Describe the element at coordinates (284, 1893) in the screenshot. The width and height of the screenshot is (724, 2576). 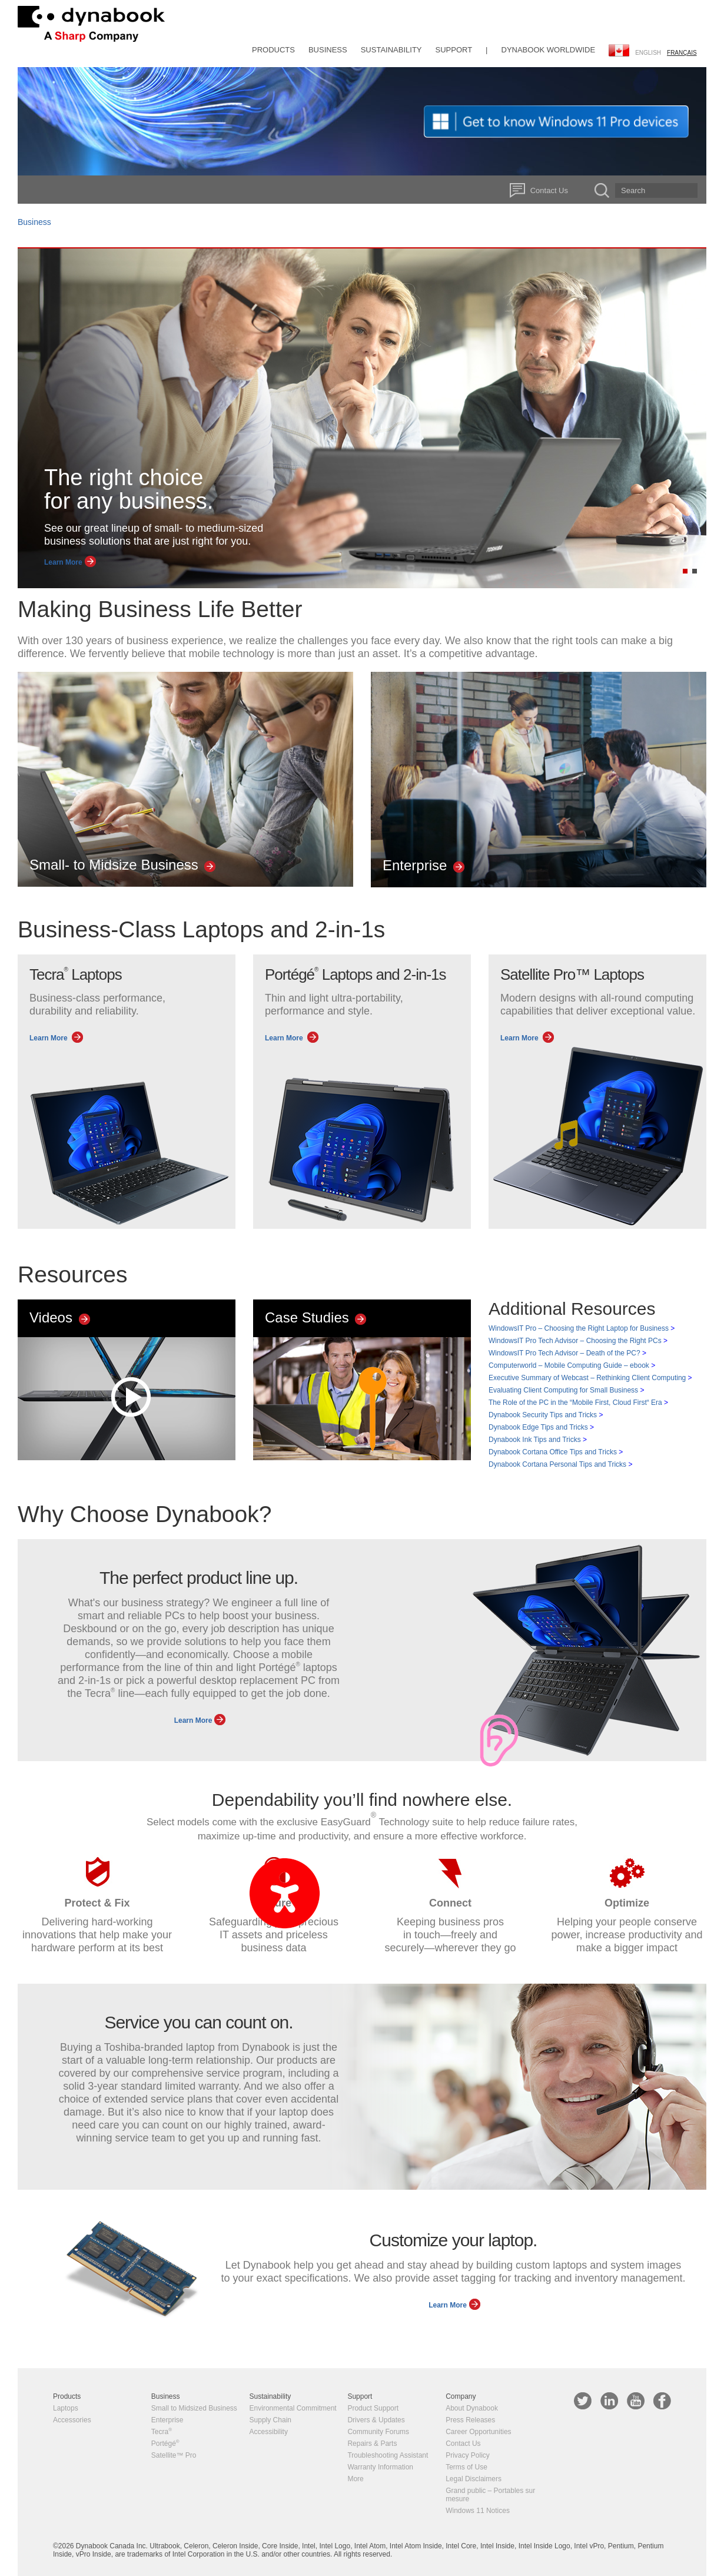
I see `indicates accessibility features are available` at that location.